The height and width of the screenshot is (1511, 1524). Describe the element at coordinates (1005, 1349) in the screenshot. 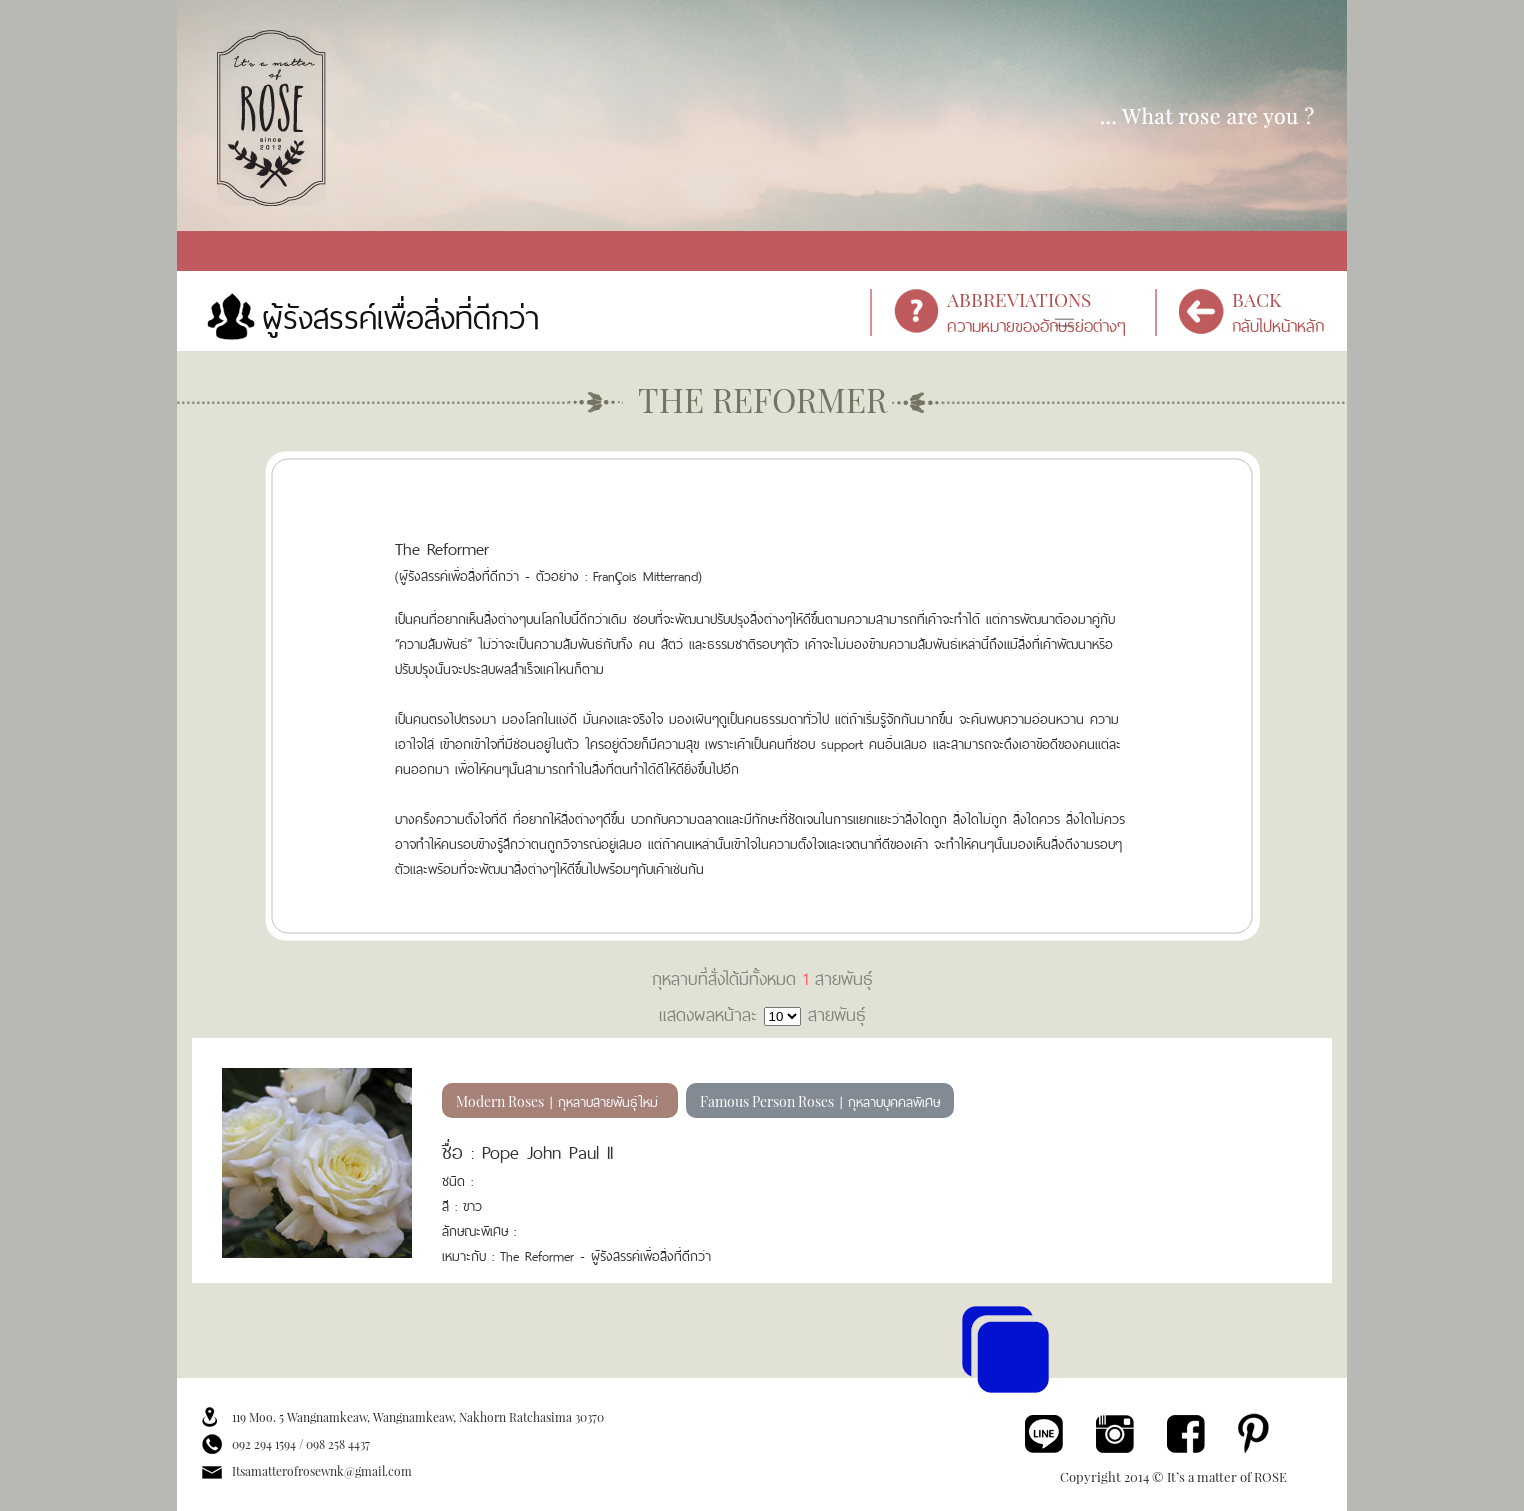

I see `copy to clipboard` at that location.